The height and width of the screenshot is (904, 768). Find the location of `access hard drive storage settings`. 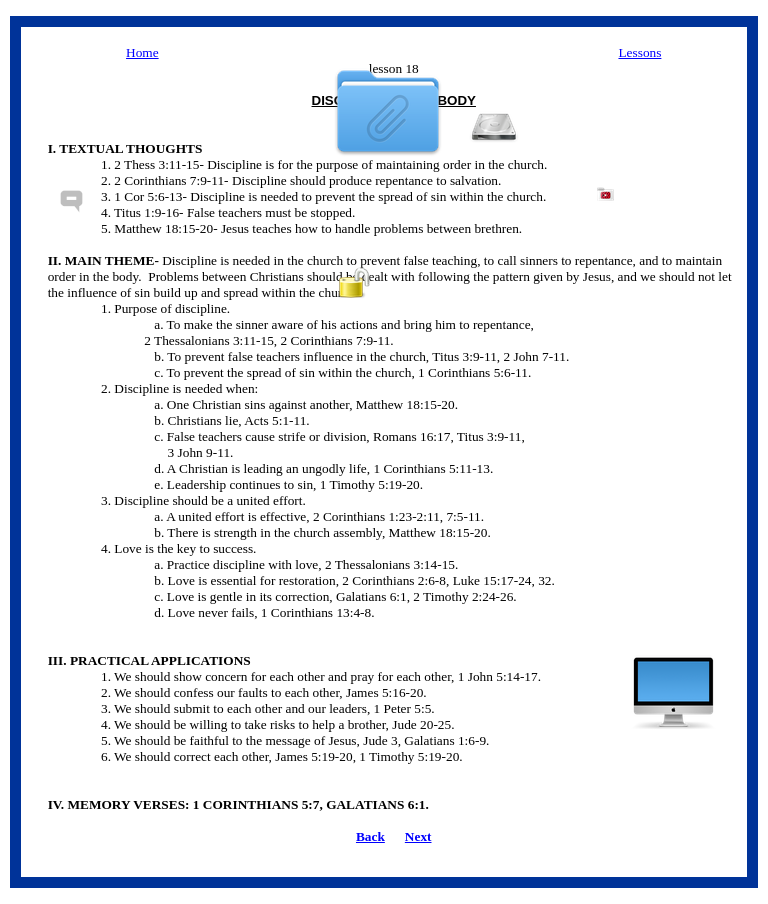

access hard drive storage settings is located at coordinates (494, 128).